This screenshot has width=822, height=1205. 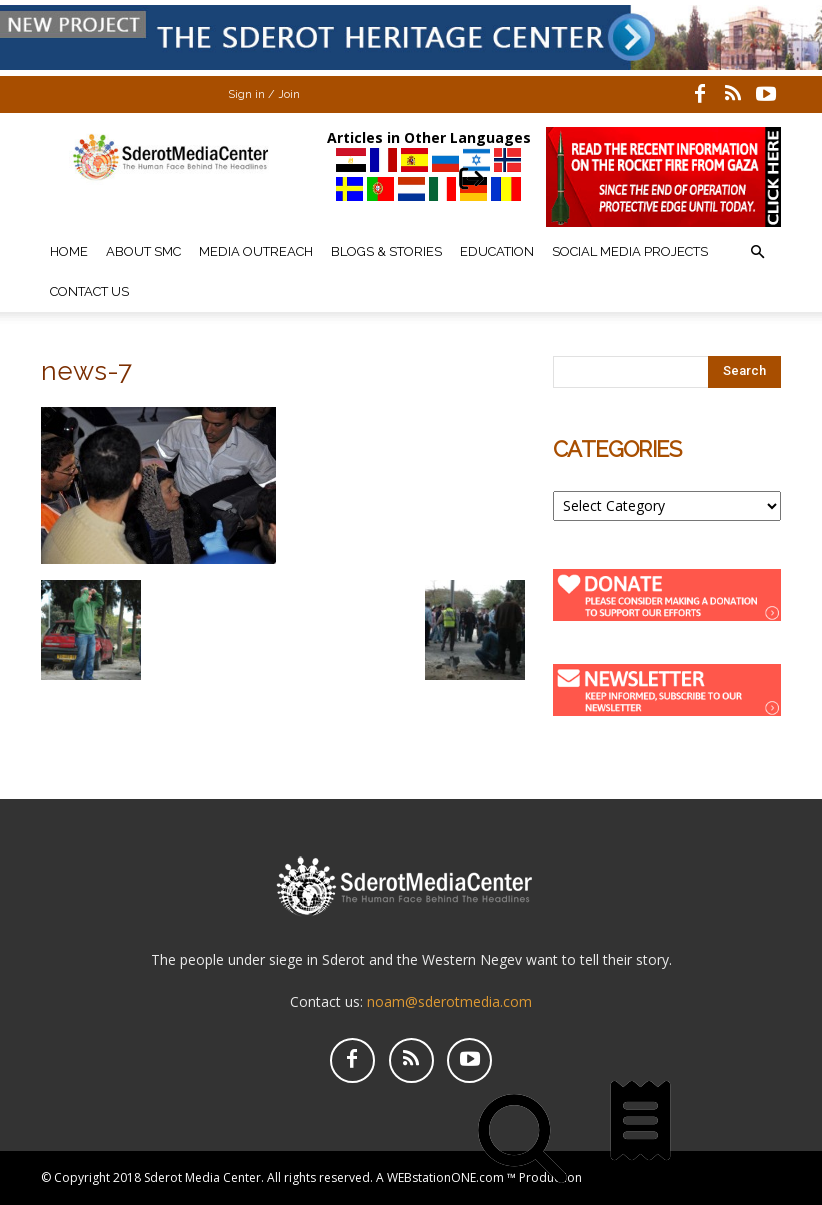 What do you see at coordinates (522, 1138) in the screenshot?
I see `search for content or items` at bounding box center [522, 1138].